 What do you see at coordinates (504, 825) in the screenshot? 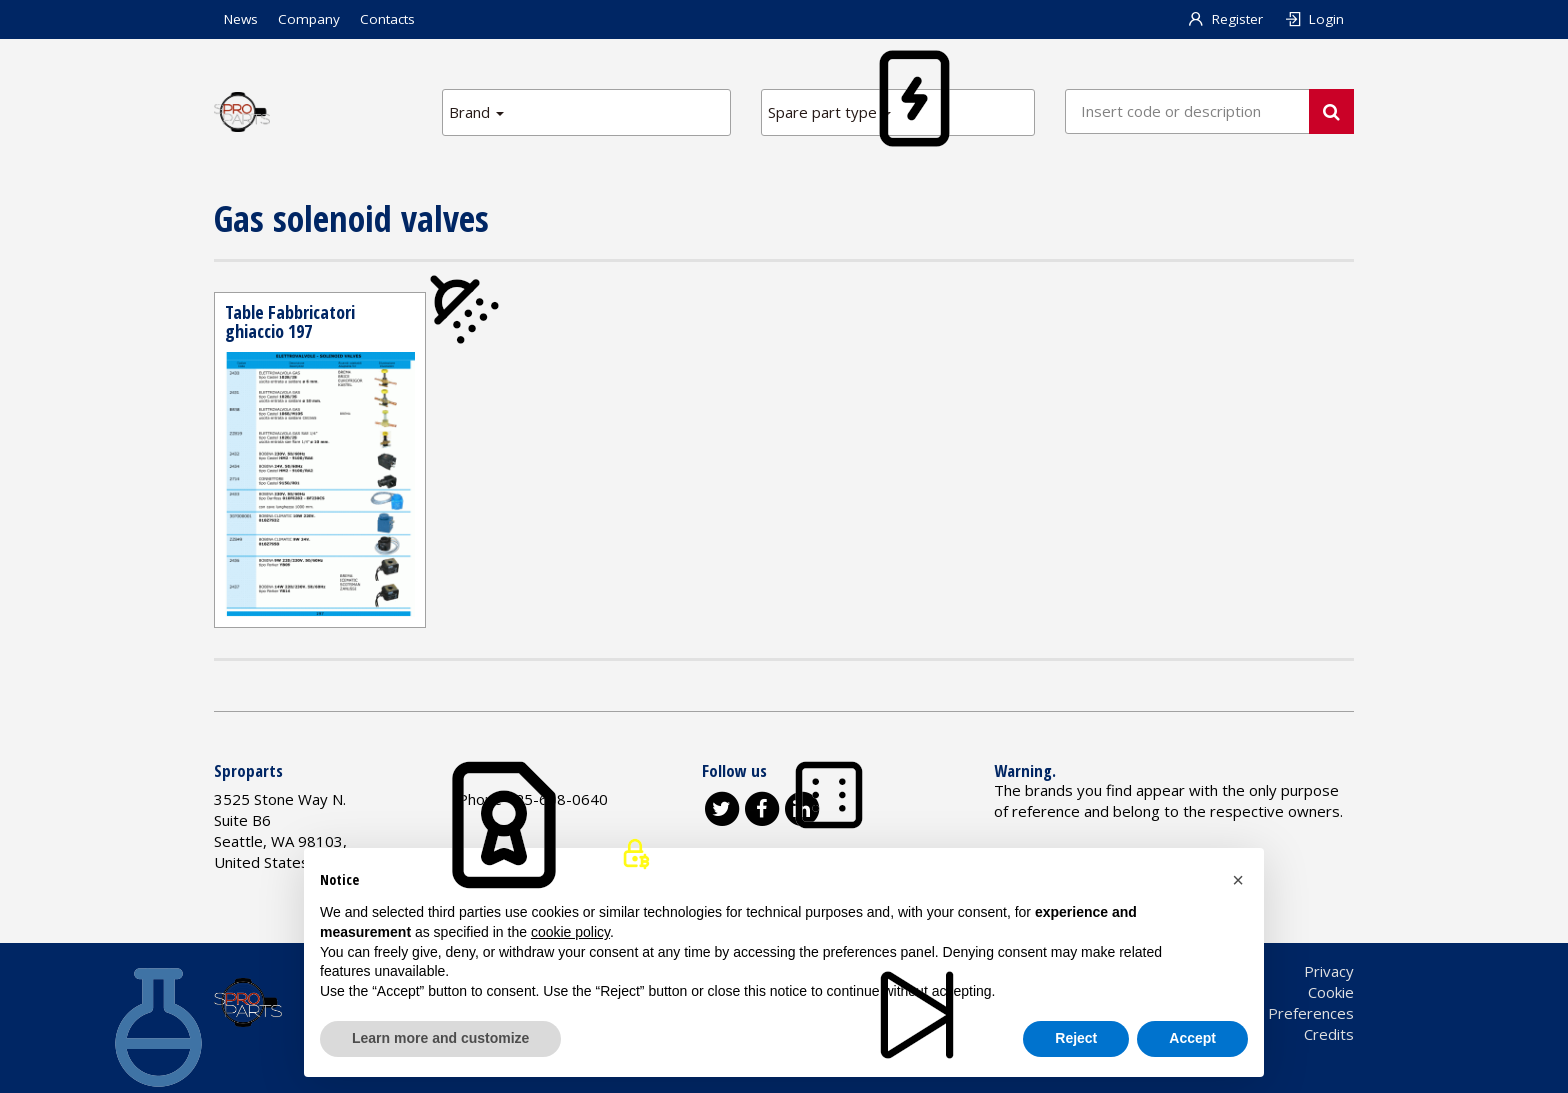
I see `view certified or verified document` at bounding box center [504, 825].